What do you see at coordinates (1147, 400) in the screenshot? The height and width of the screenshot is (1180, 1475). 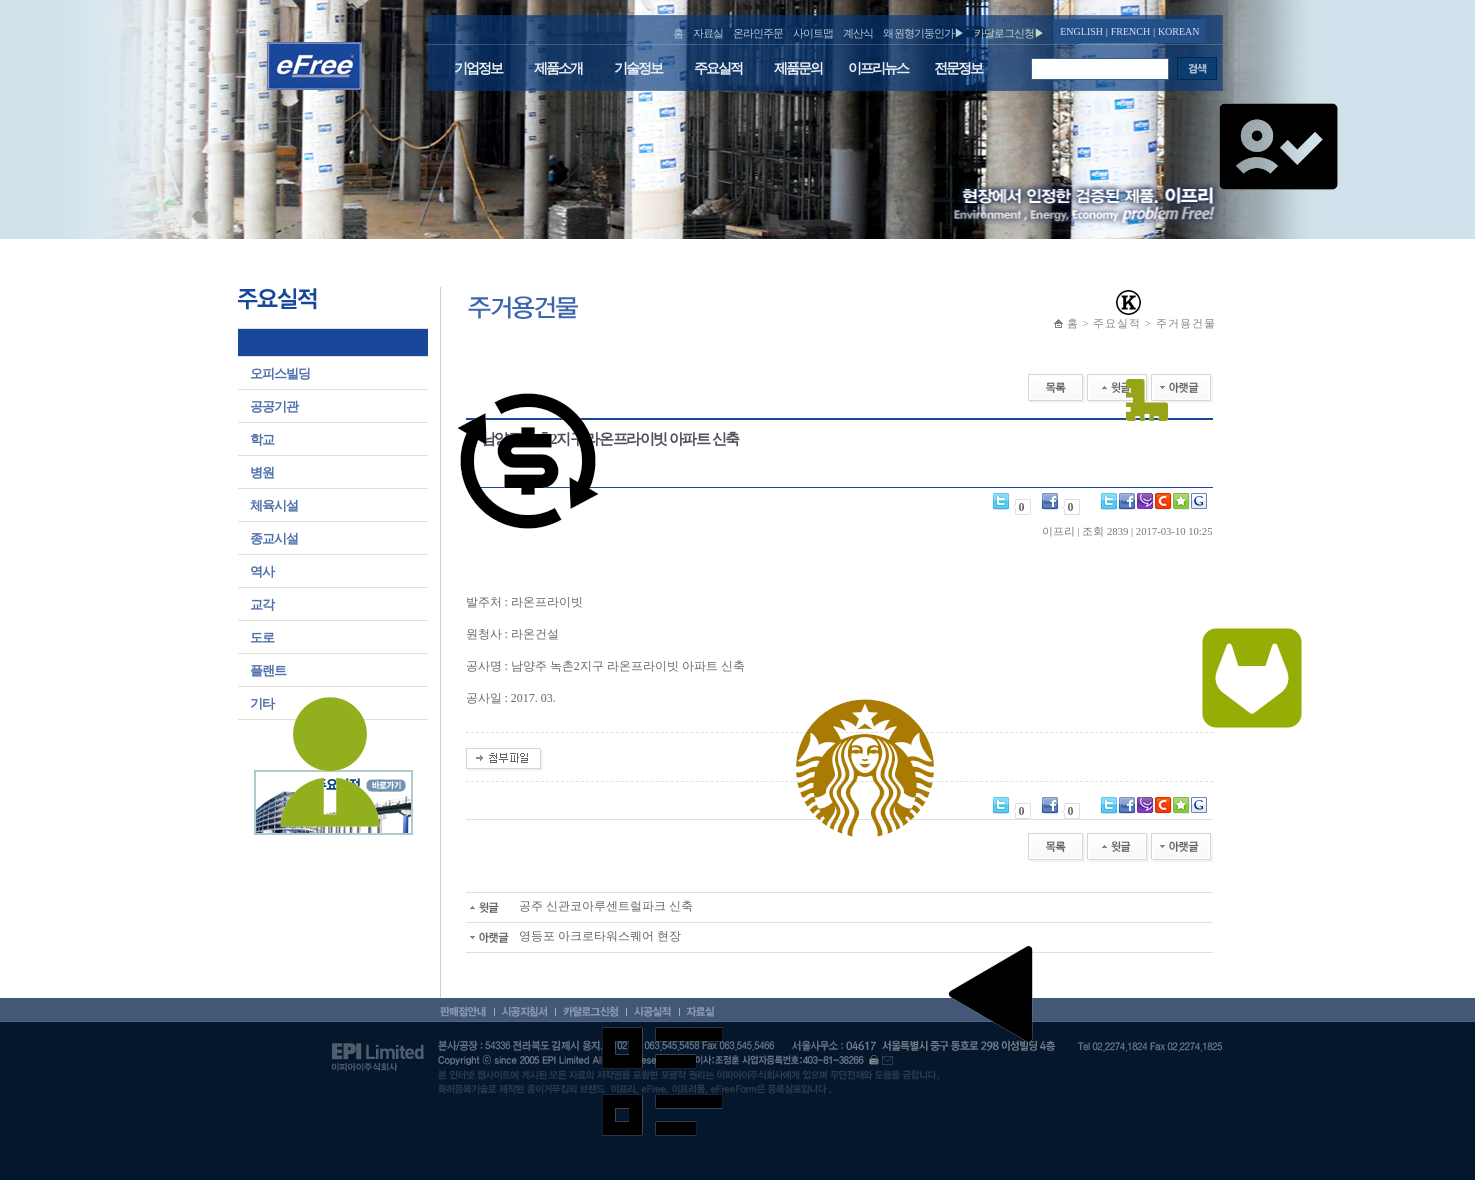 I see `access measurement or ruler tool` at bounding box center [1147, 400].